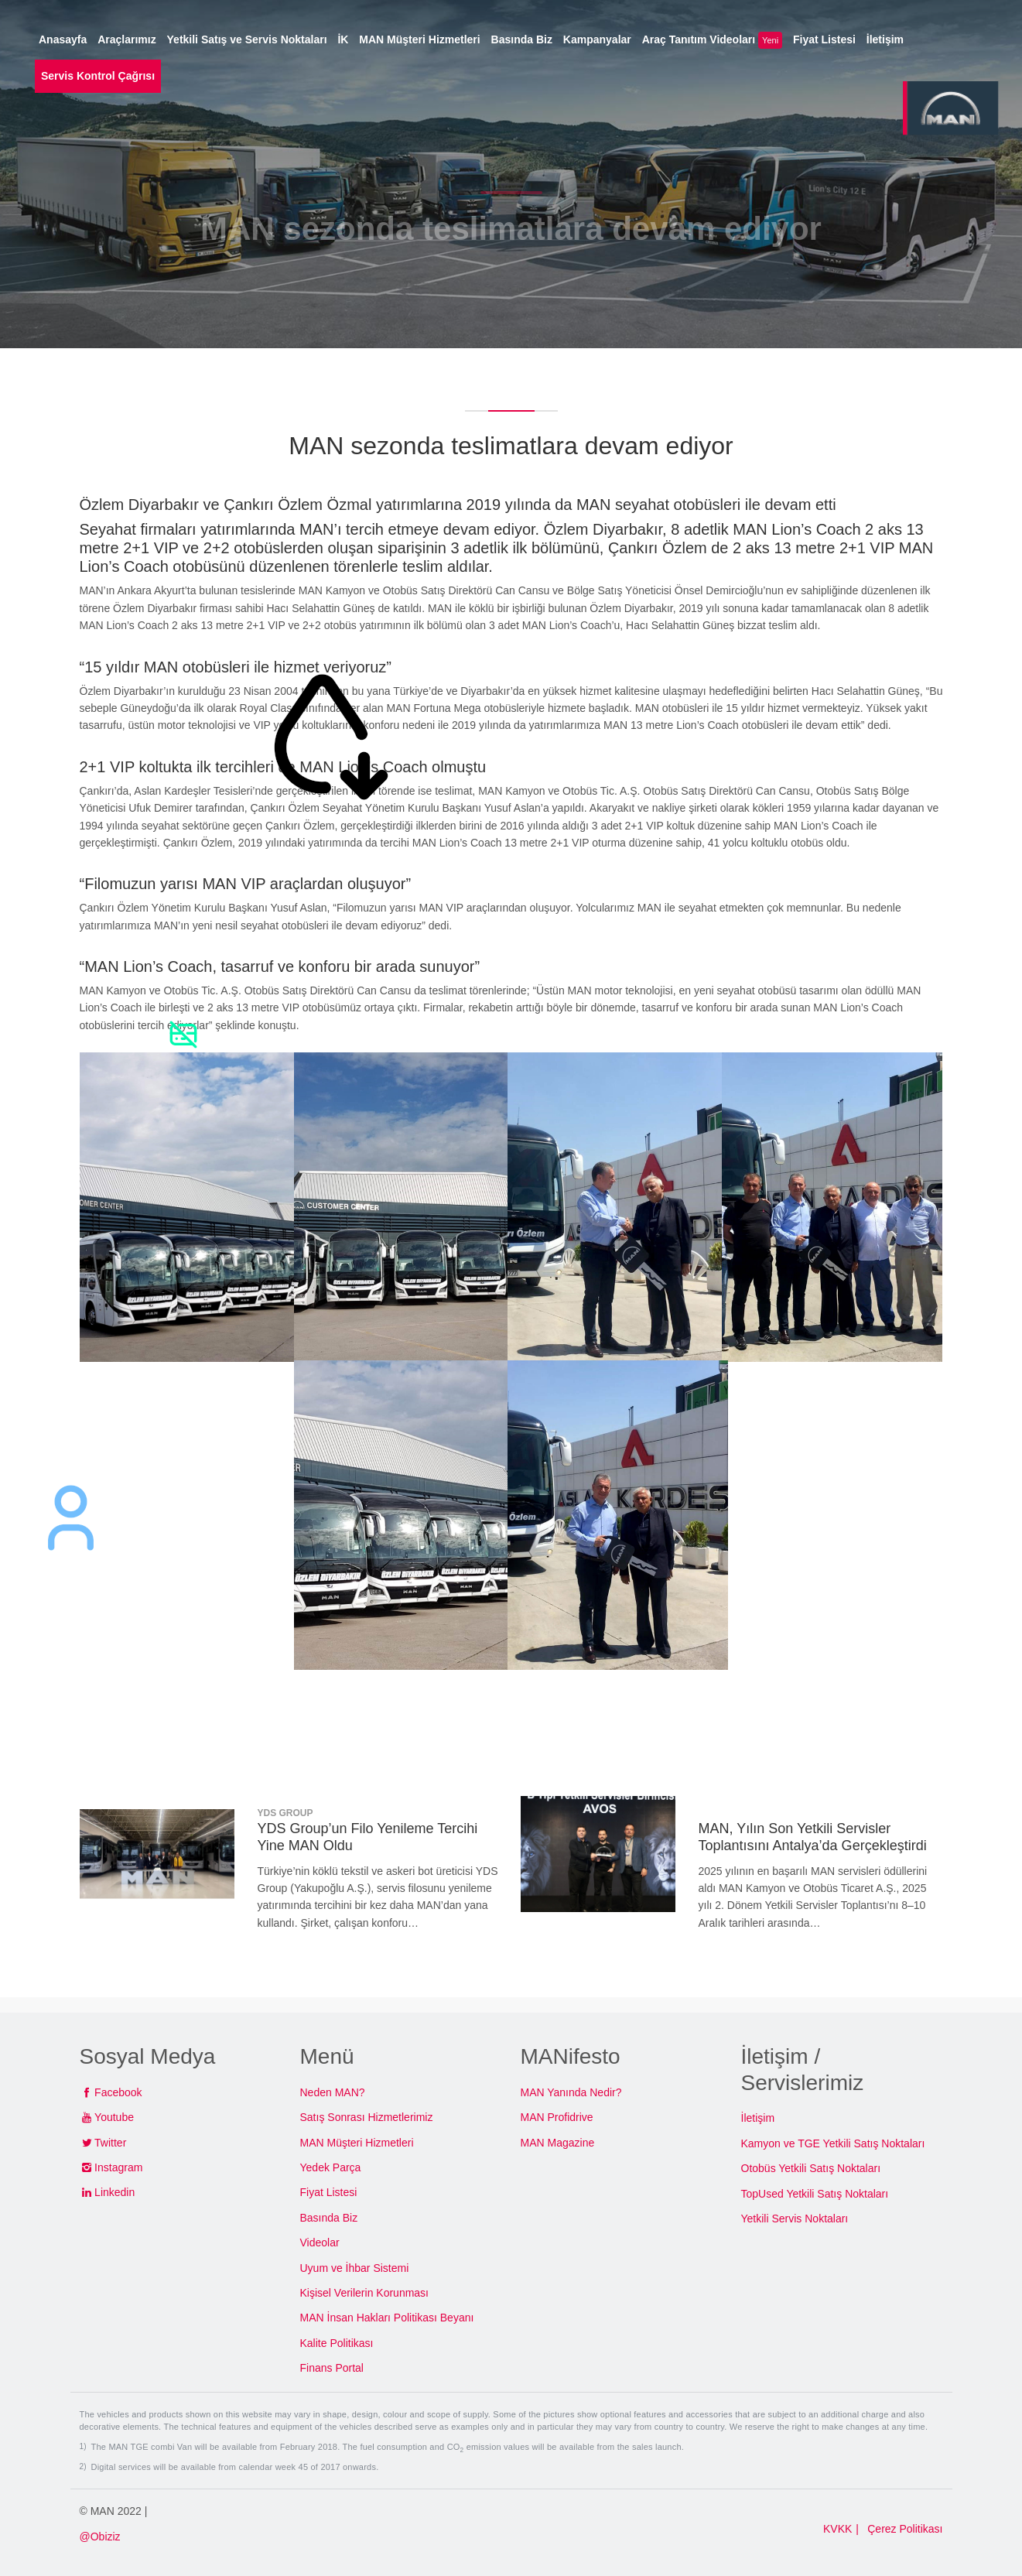  I want to click on view your profile, so click(70, 1517).